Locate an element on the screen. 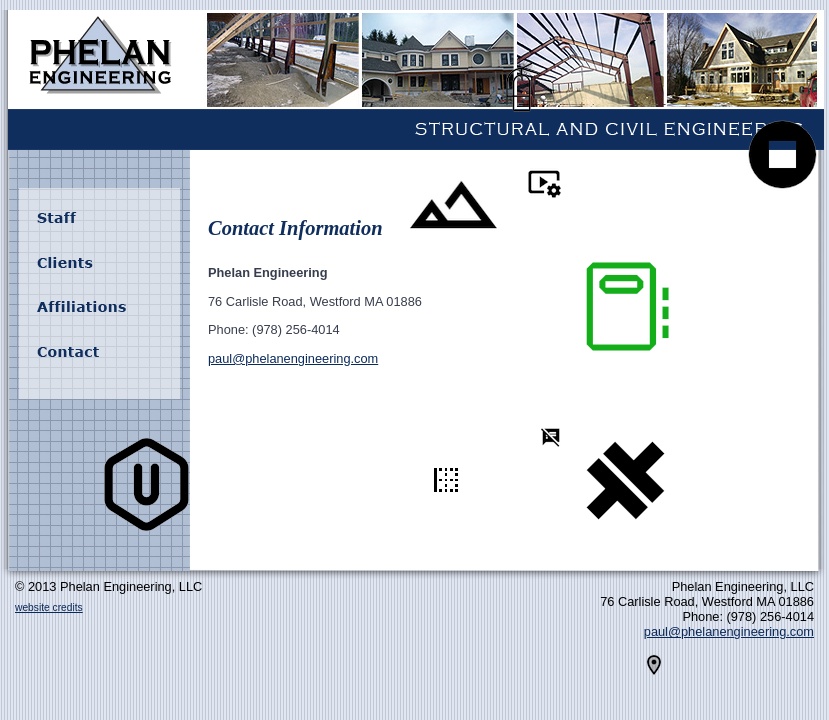 The width and height of the screenshot is (829, 720). open notebook or journal view is located at coordinates (624, 306).